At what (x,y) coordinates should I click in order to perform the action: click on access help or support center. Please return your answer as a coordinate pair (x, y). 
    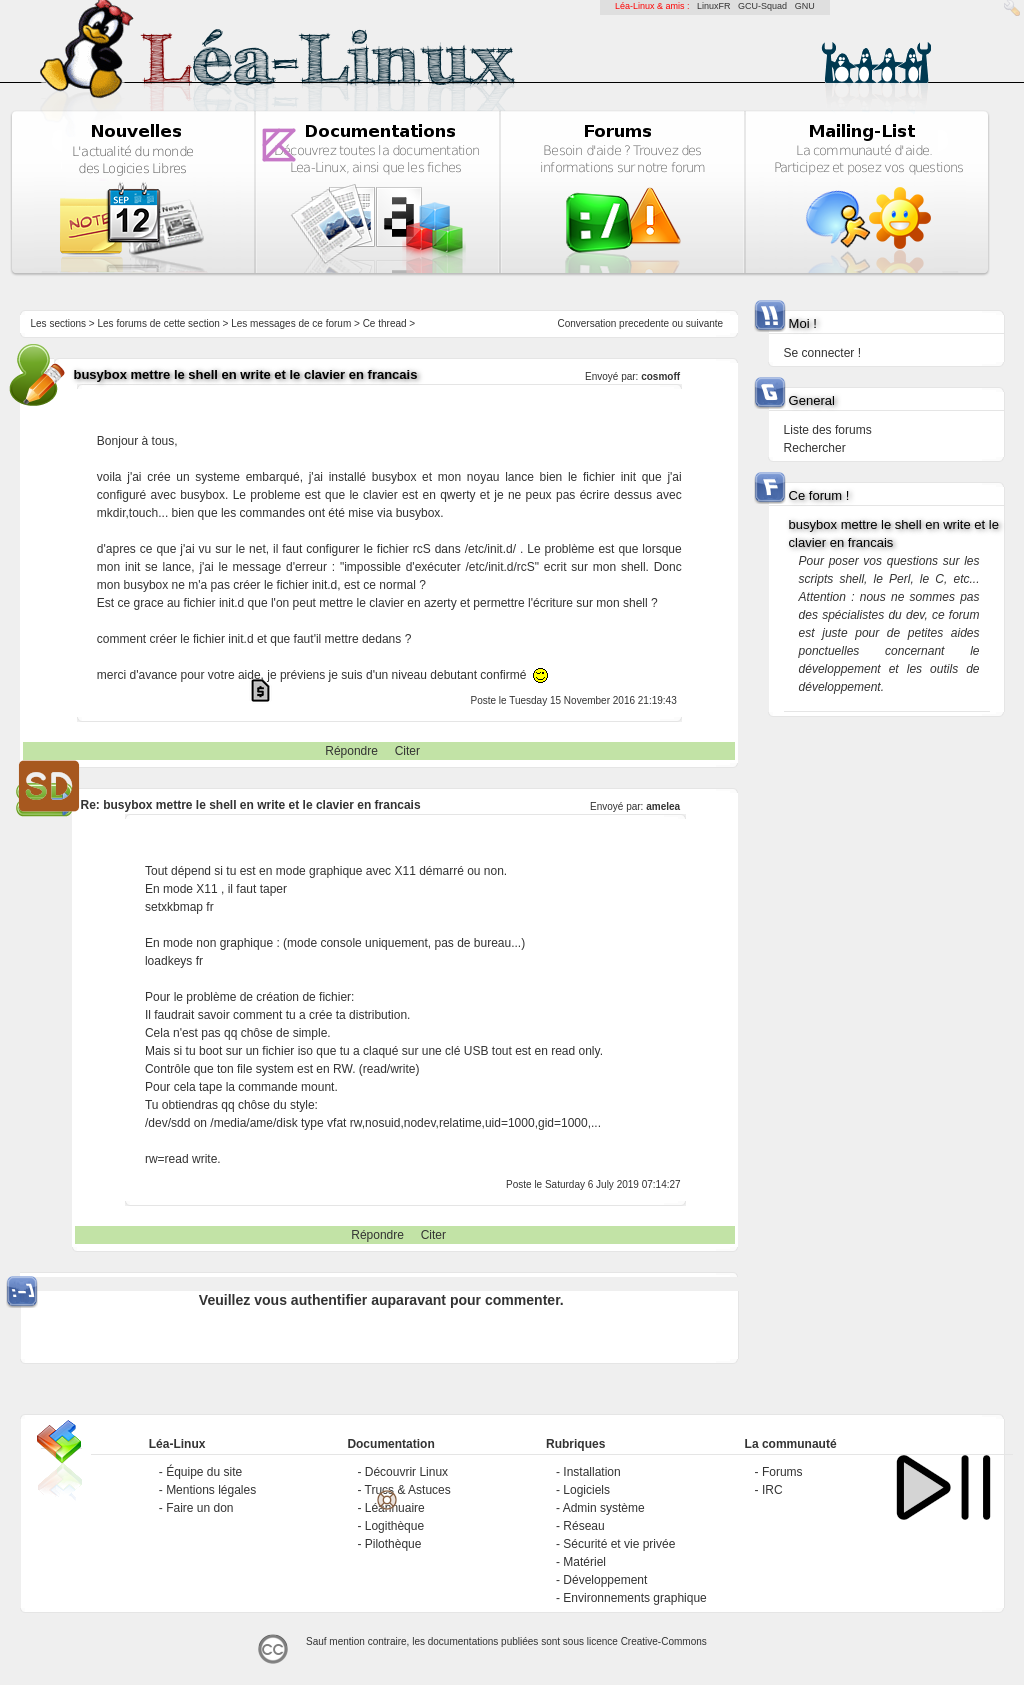
    Looking at the image, I should click on (387, 1500).